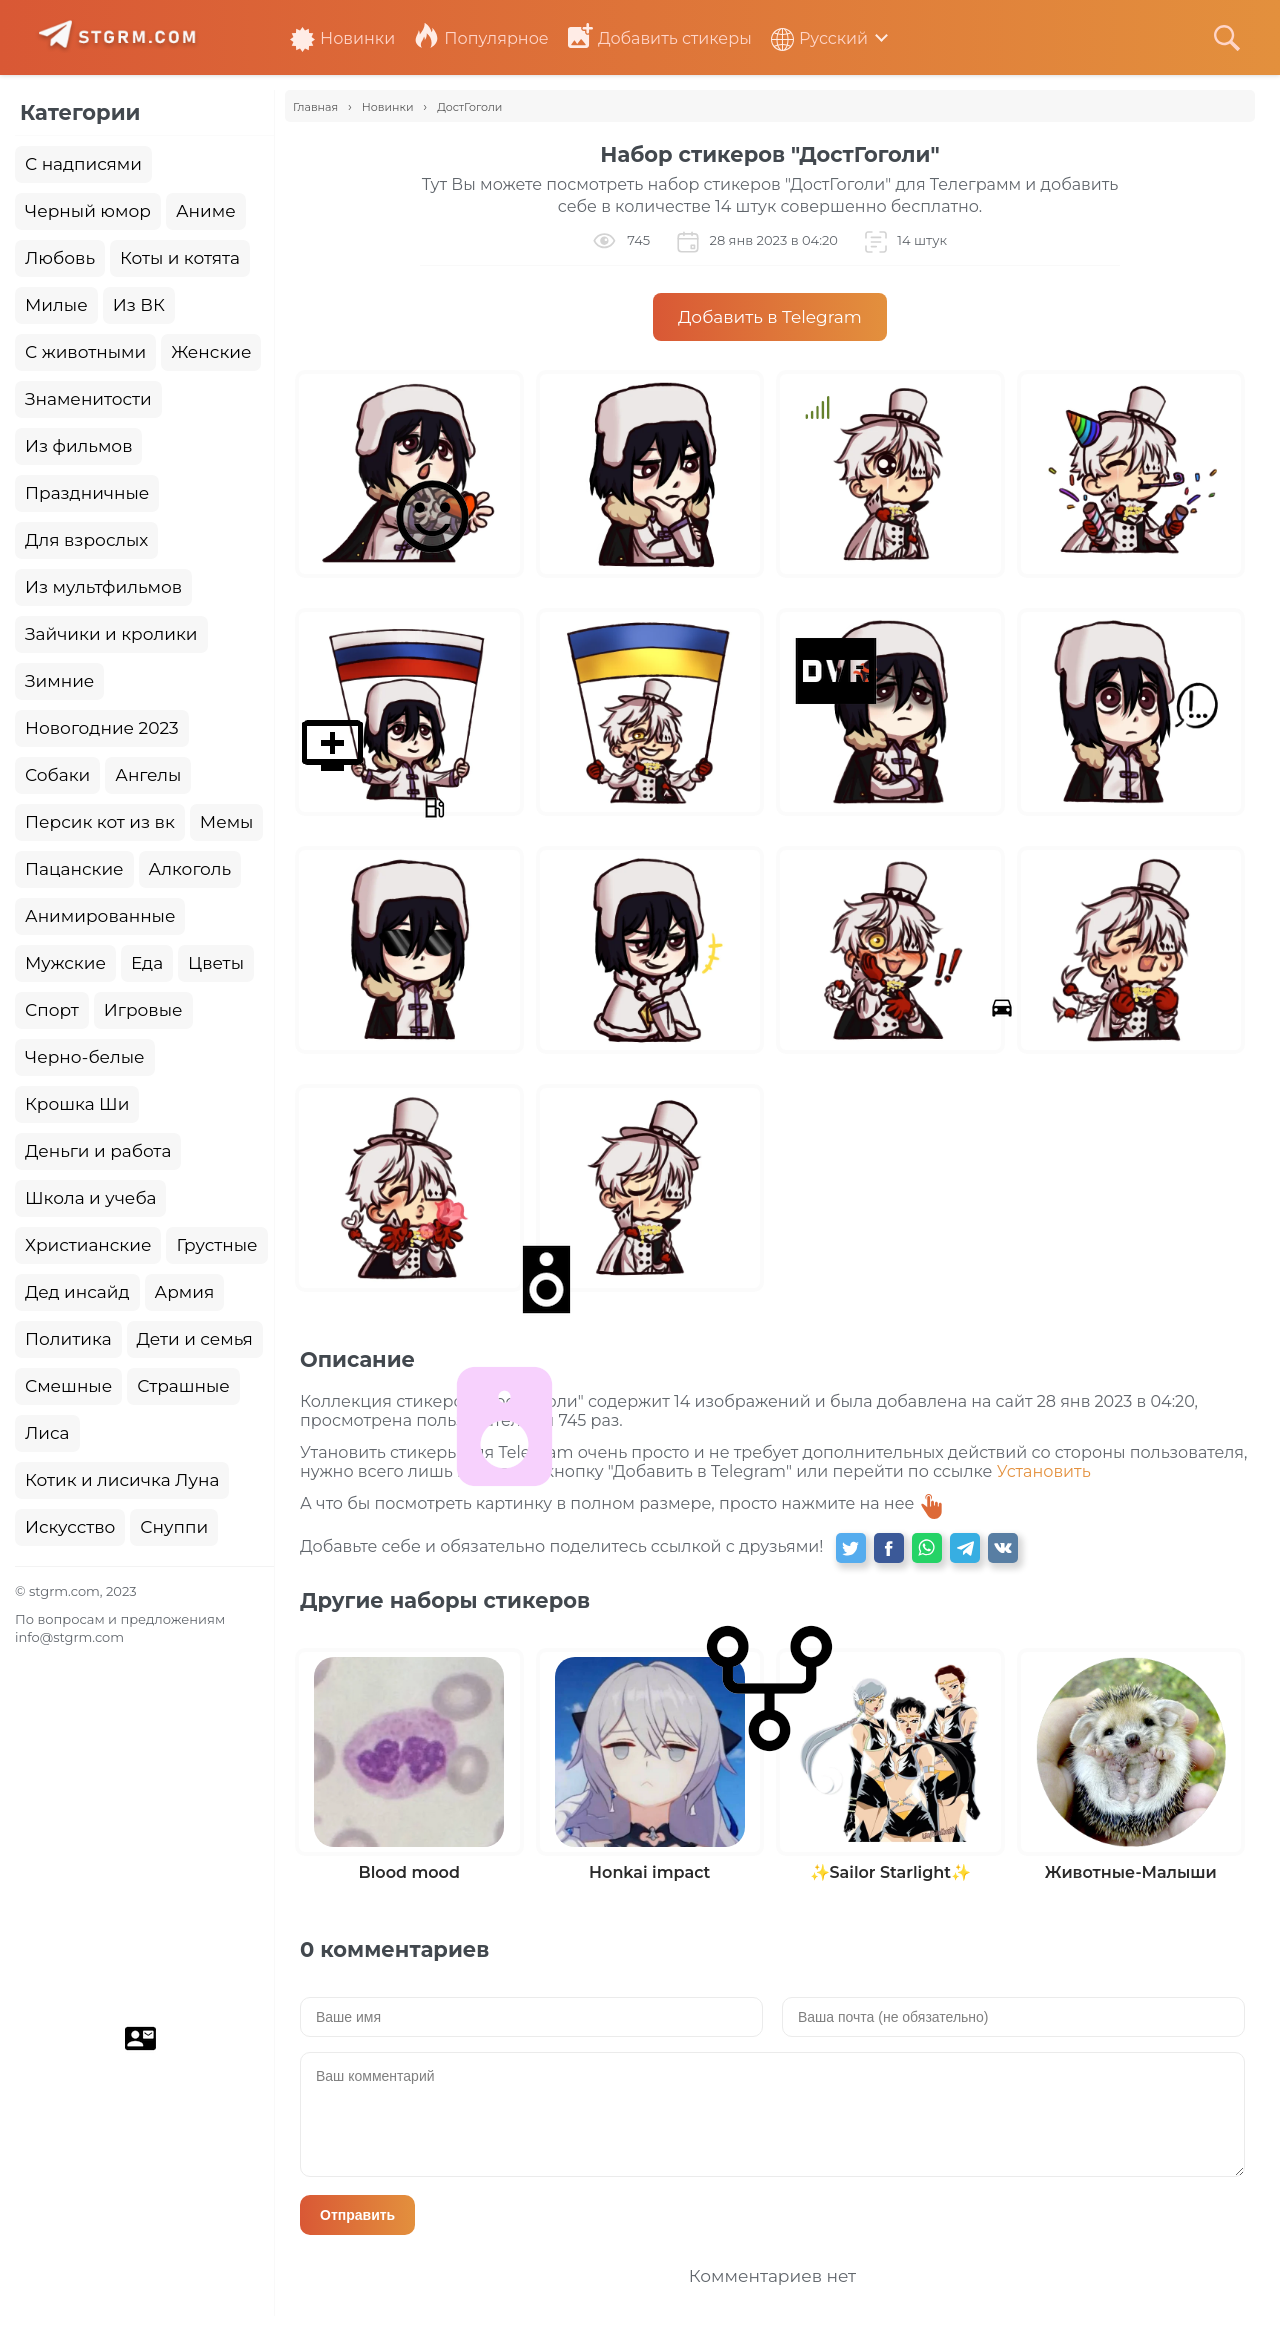  I want to click on indicates full signal strength, so click(817, 407).